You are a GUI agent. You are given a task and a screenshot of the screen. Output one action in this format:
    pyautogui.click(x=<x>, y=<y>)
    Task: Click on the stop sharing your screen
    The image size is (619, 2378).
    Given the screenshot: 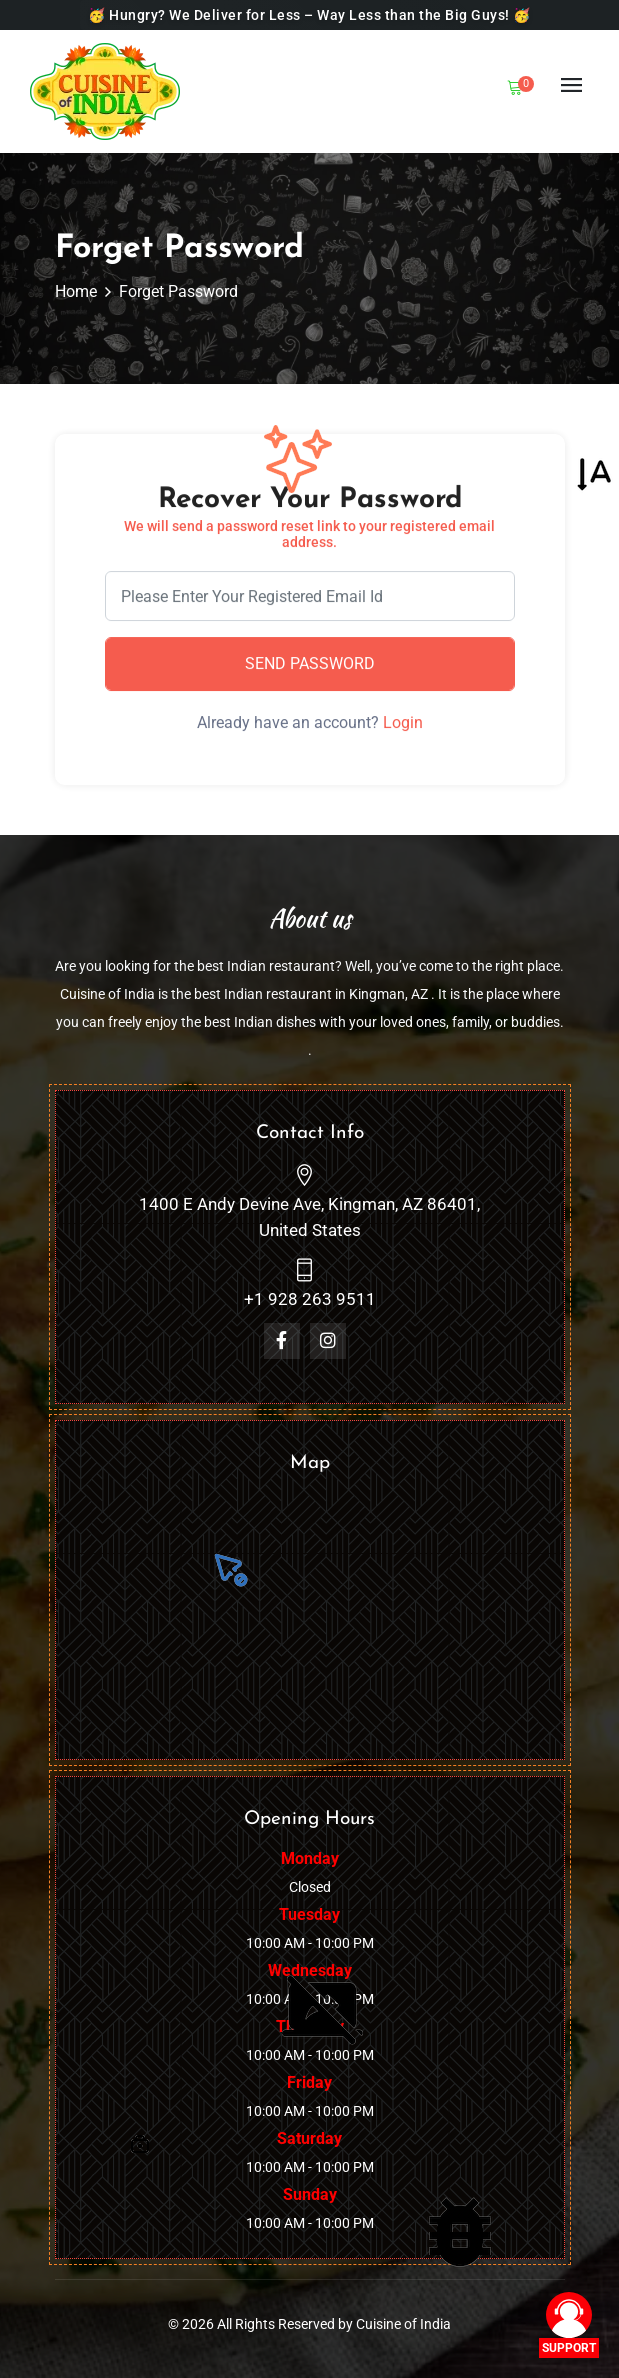 What is the action you would take?
    pyautogui.click(x=322, y=2009)
    